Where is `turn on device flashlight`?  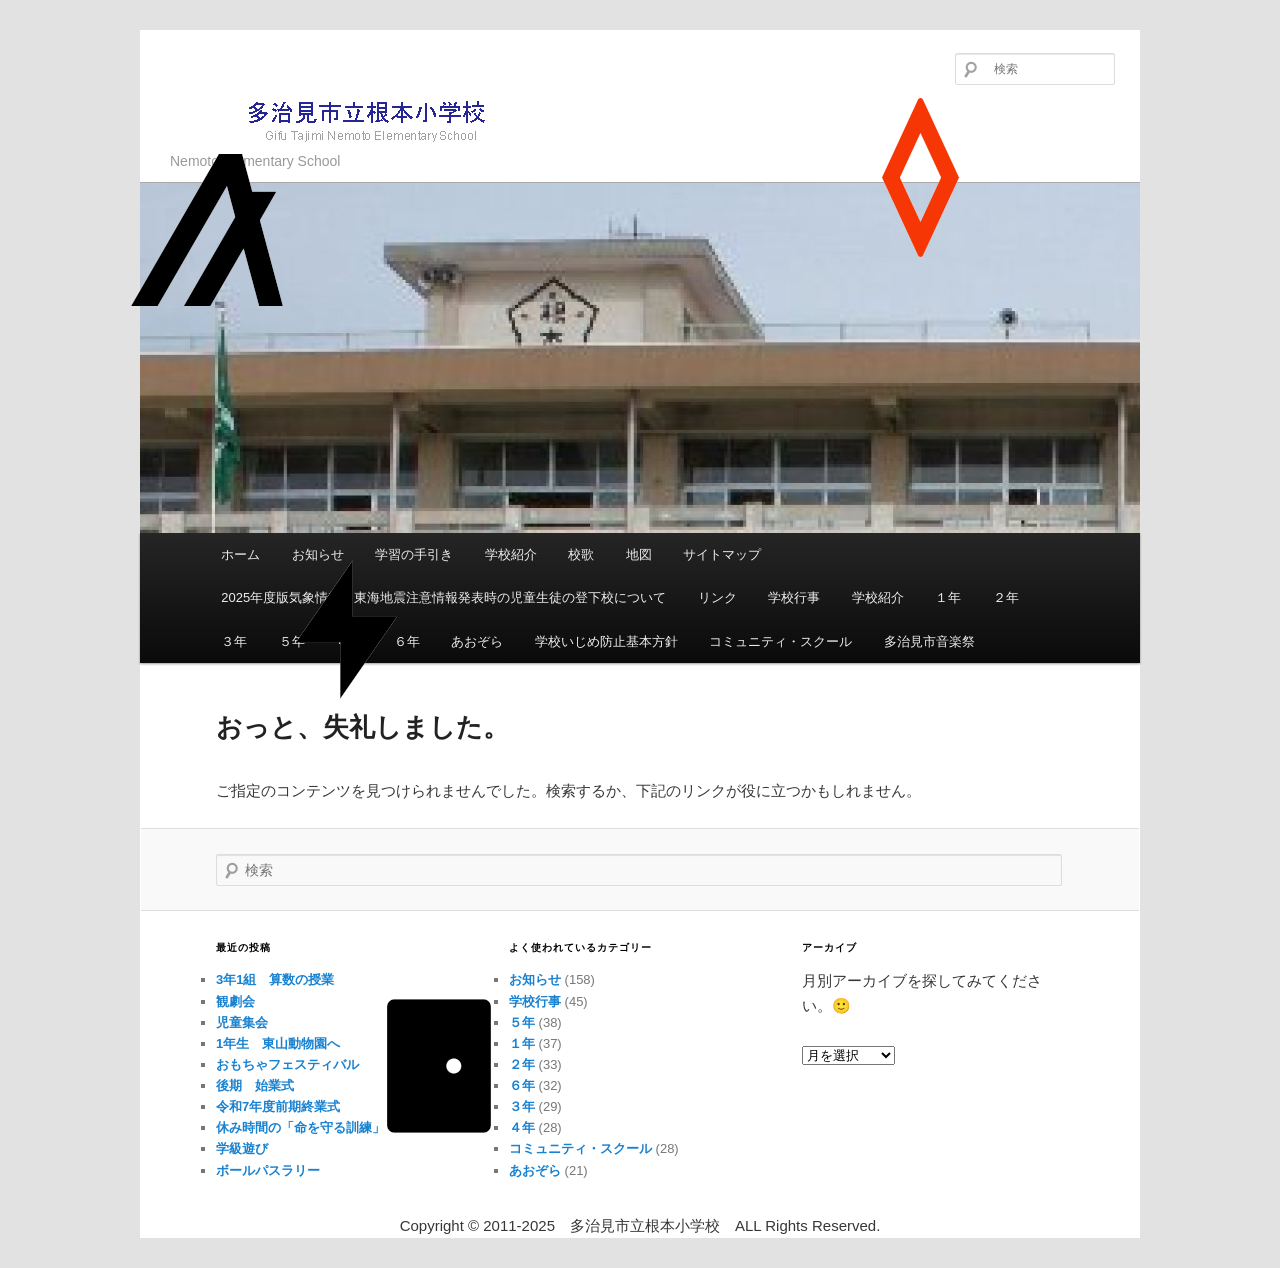 turn on device flashlight is located at coordinates (346, 629).